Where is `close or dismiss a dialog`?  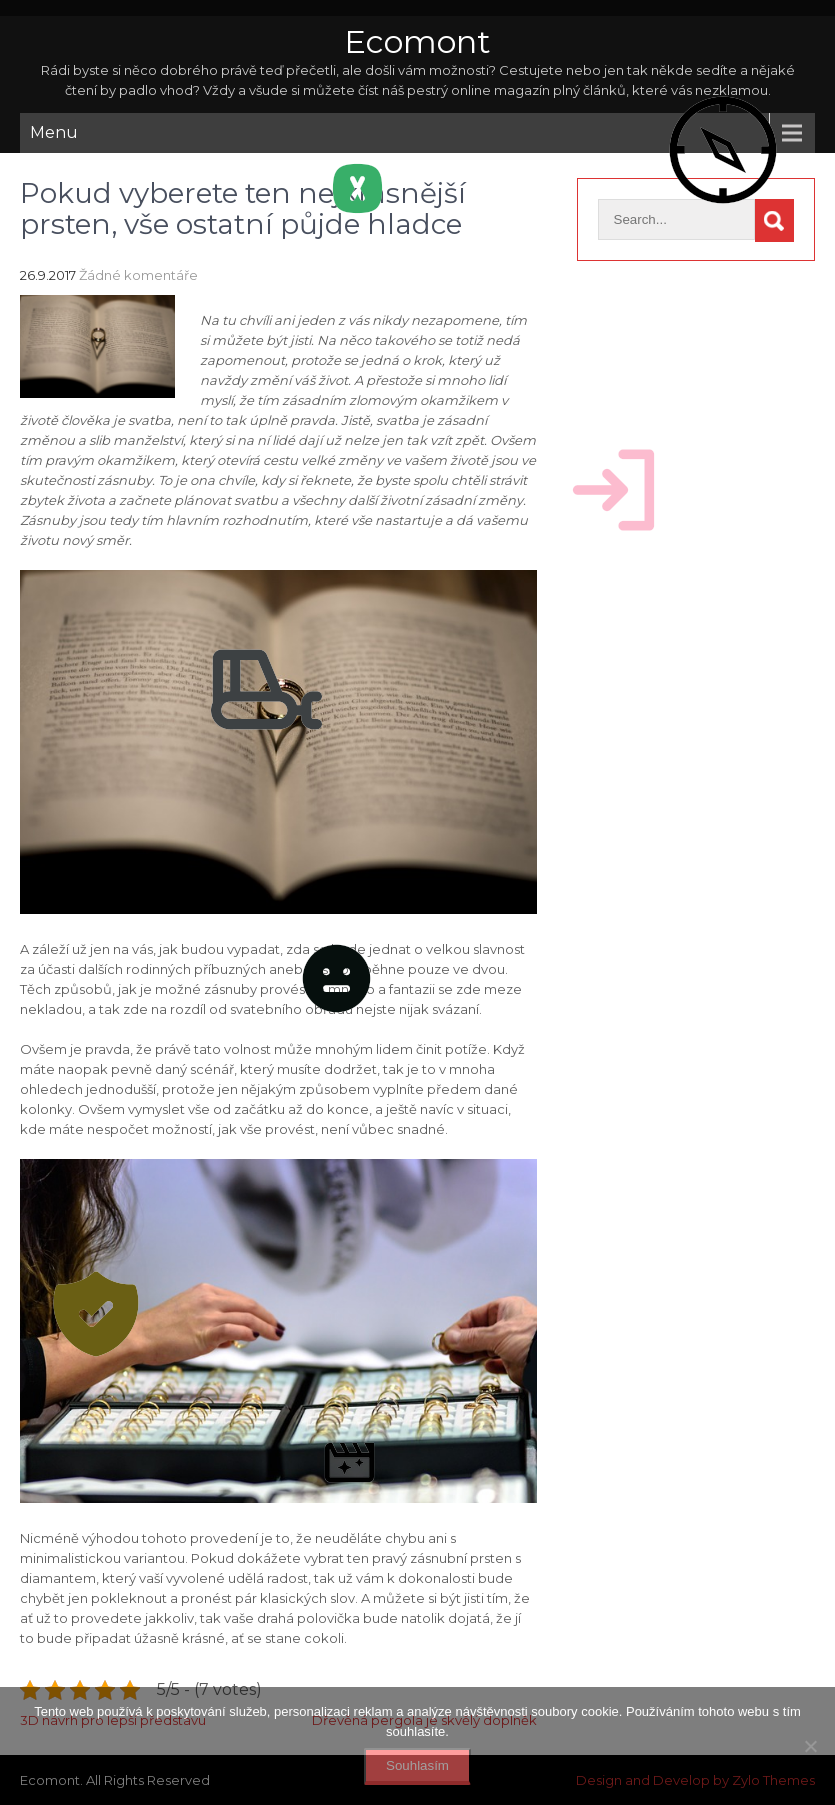 close or dismiss a dialog is located at coordinates (357, 188).